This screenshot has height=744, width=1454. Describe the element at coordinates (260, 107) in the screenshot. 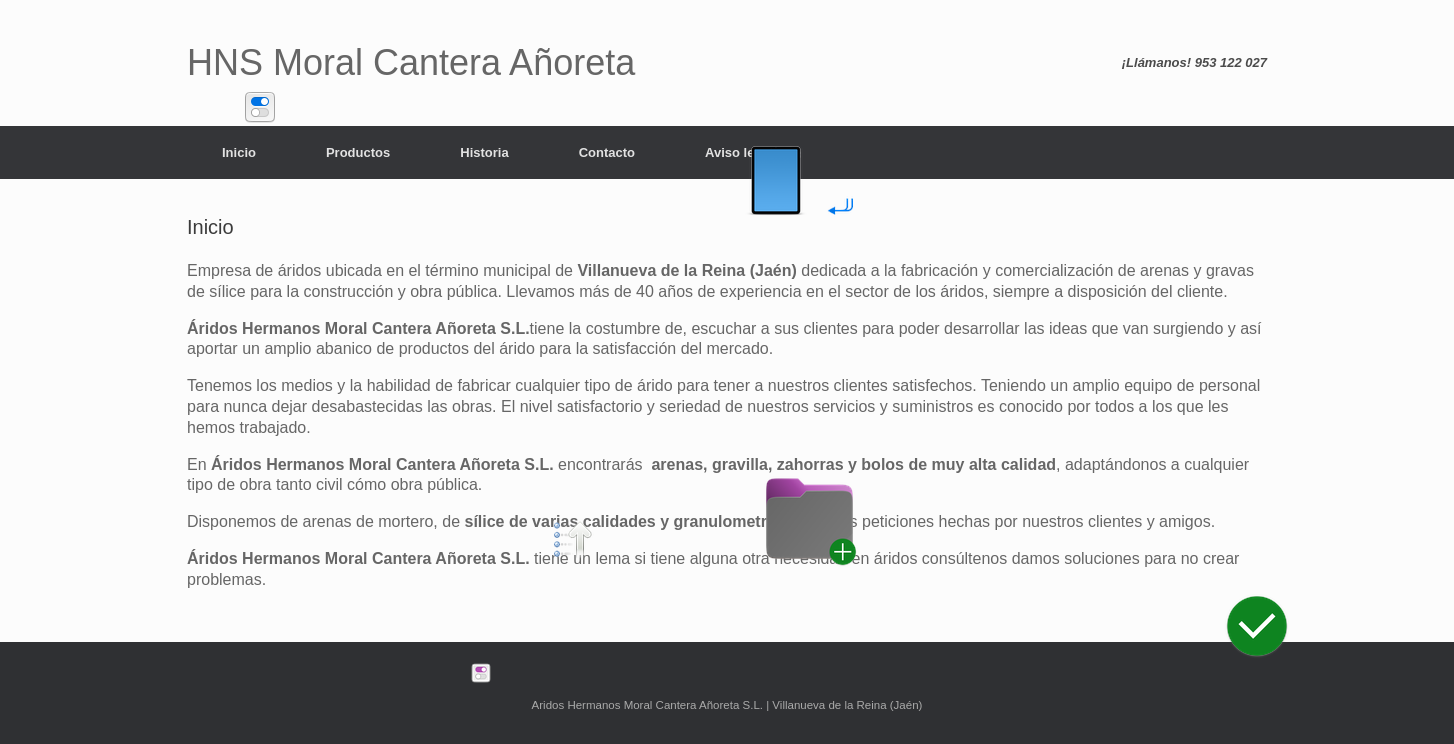

I see `open unity tweak tool settings` at that location.